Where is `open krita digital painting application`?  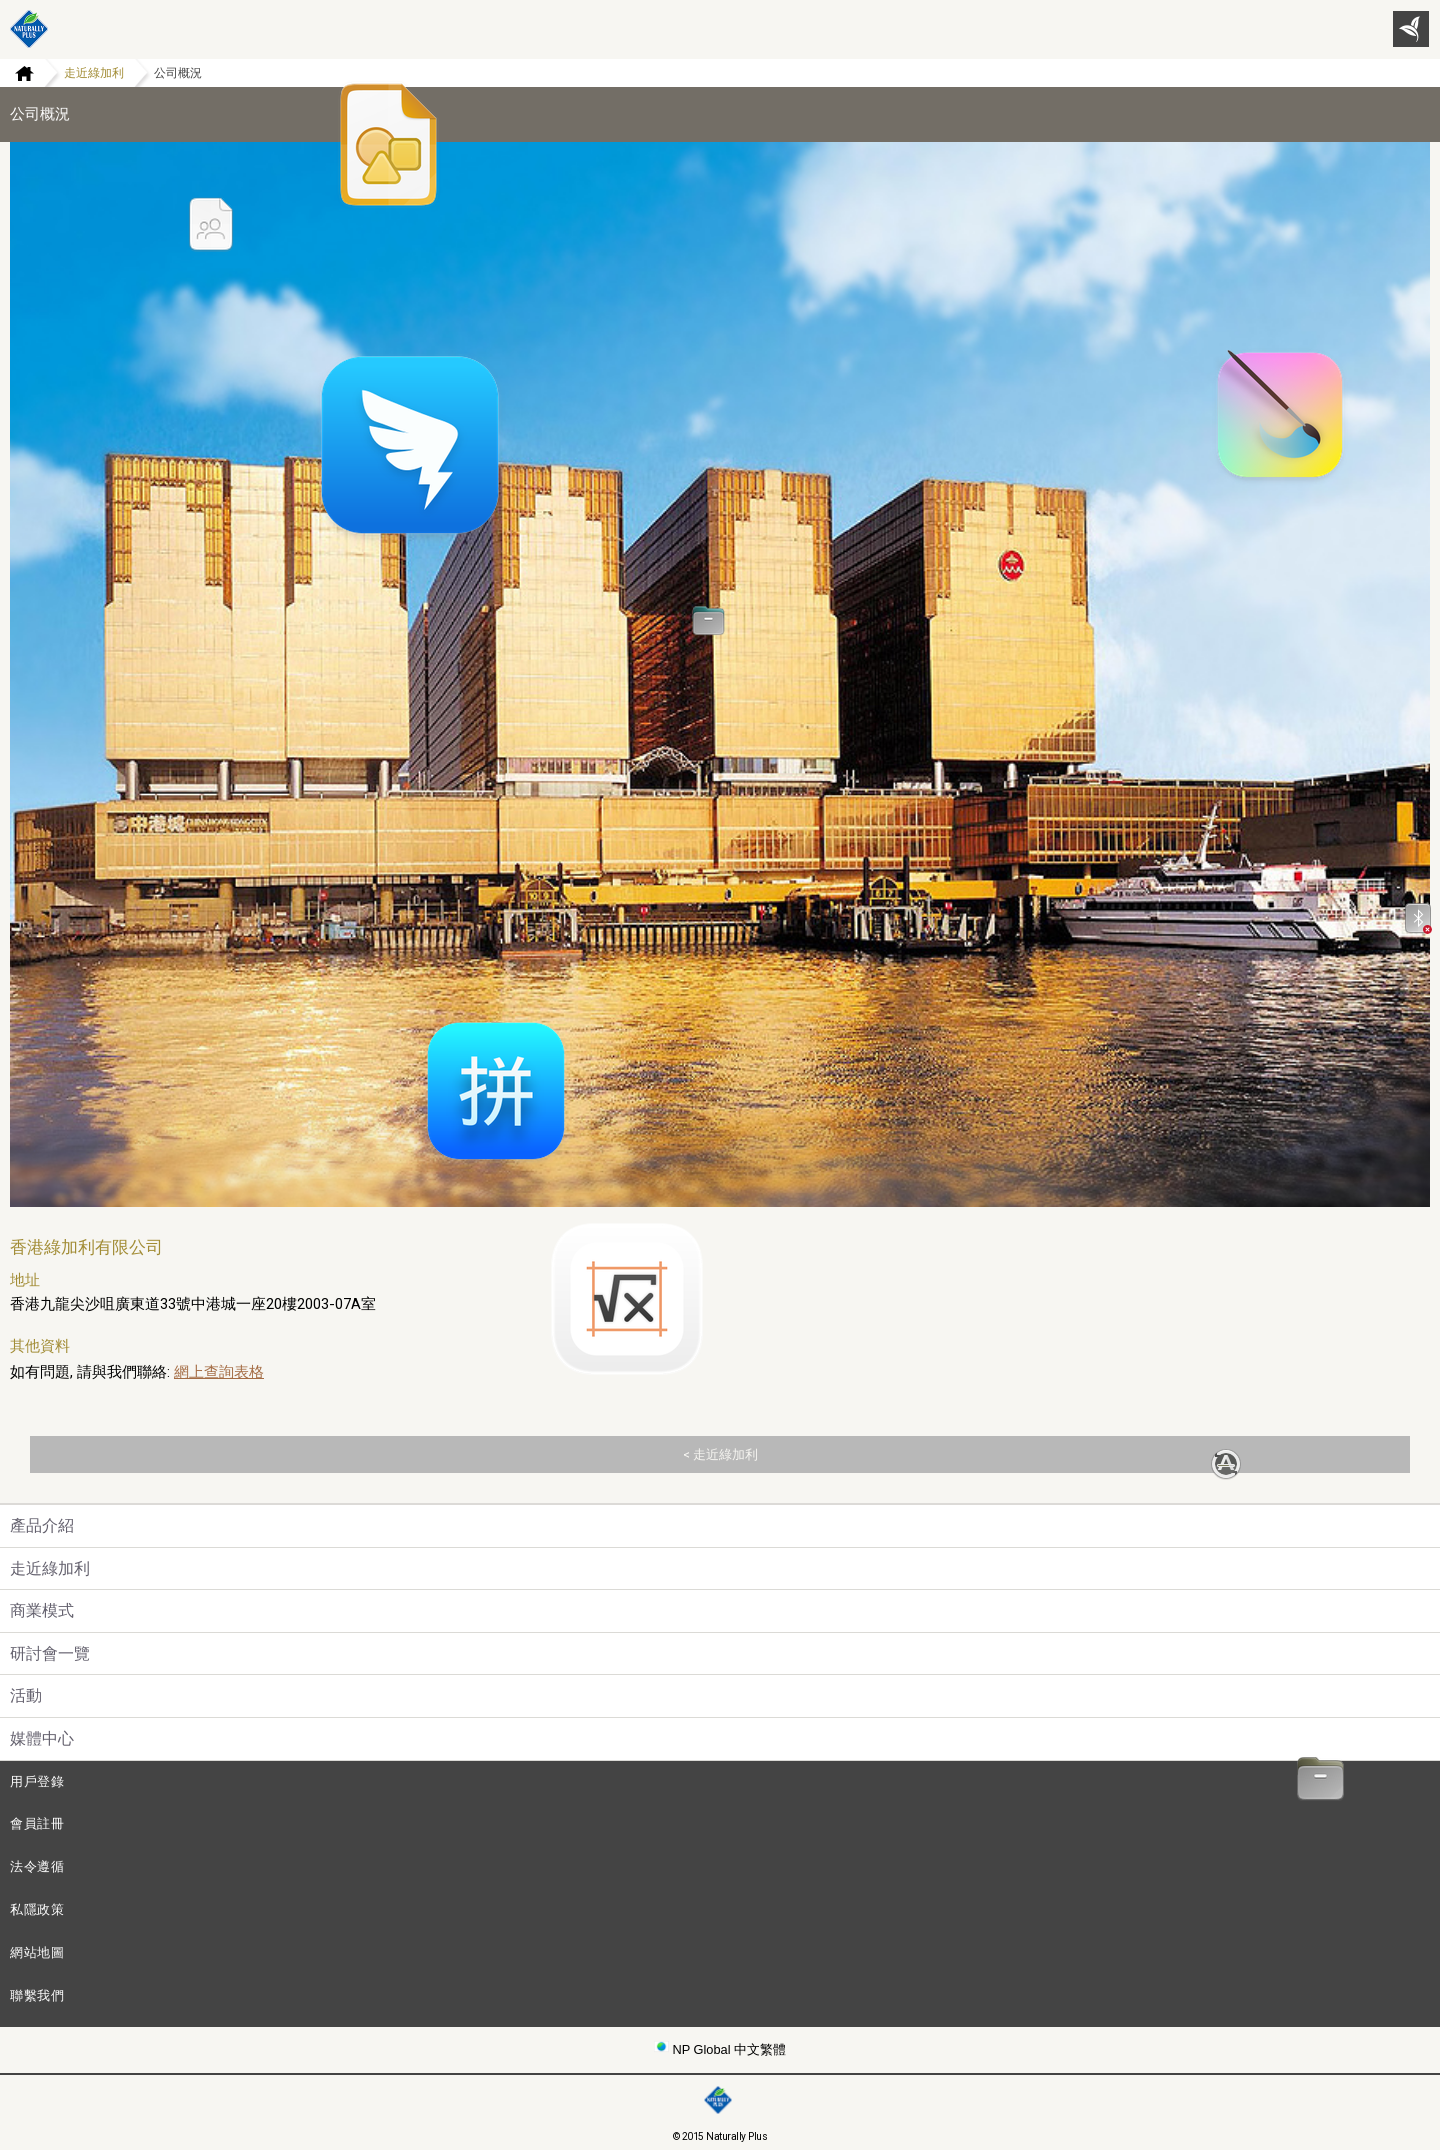 open krita digital painting application is located at coordinates (1280, 415).